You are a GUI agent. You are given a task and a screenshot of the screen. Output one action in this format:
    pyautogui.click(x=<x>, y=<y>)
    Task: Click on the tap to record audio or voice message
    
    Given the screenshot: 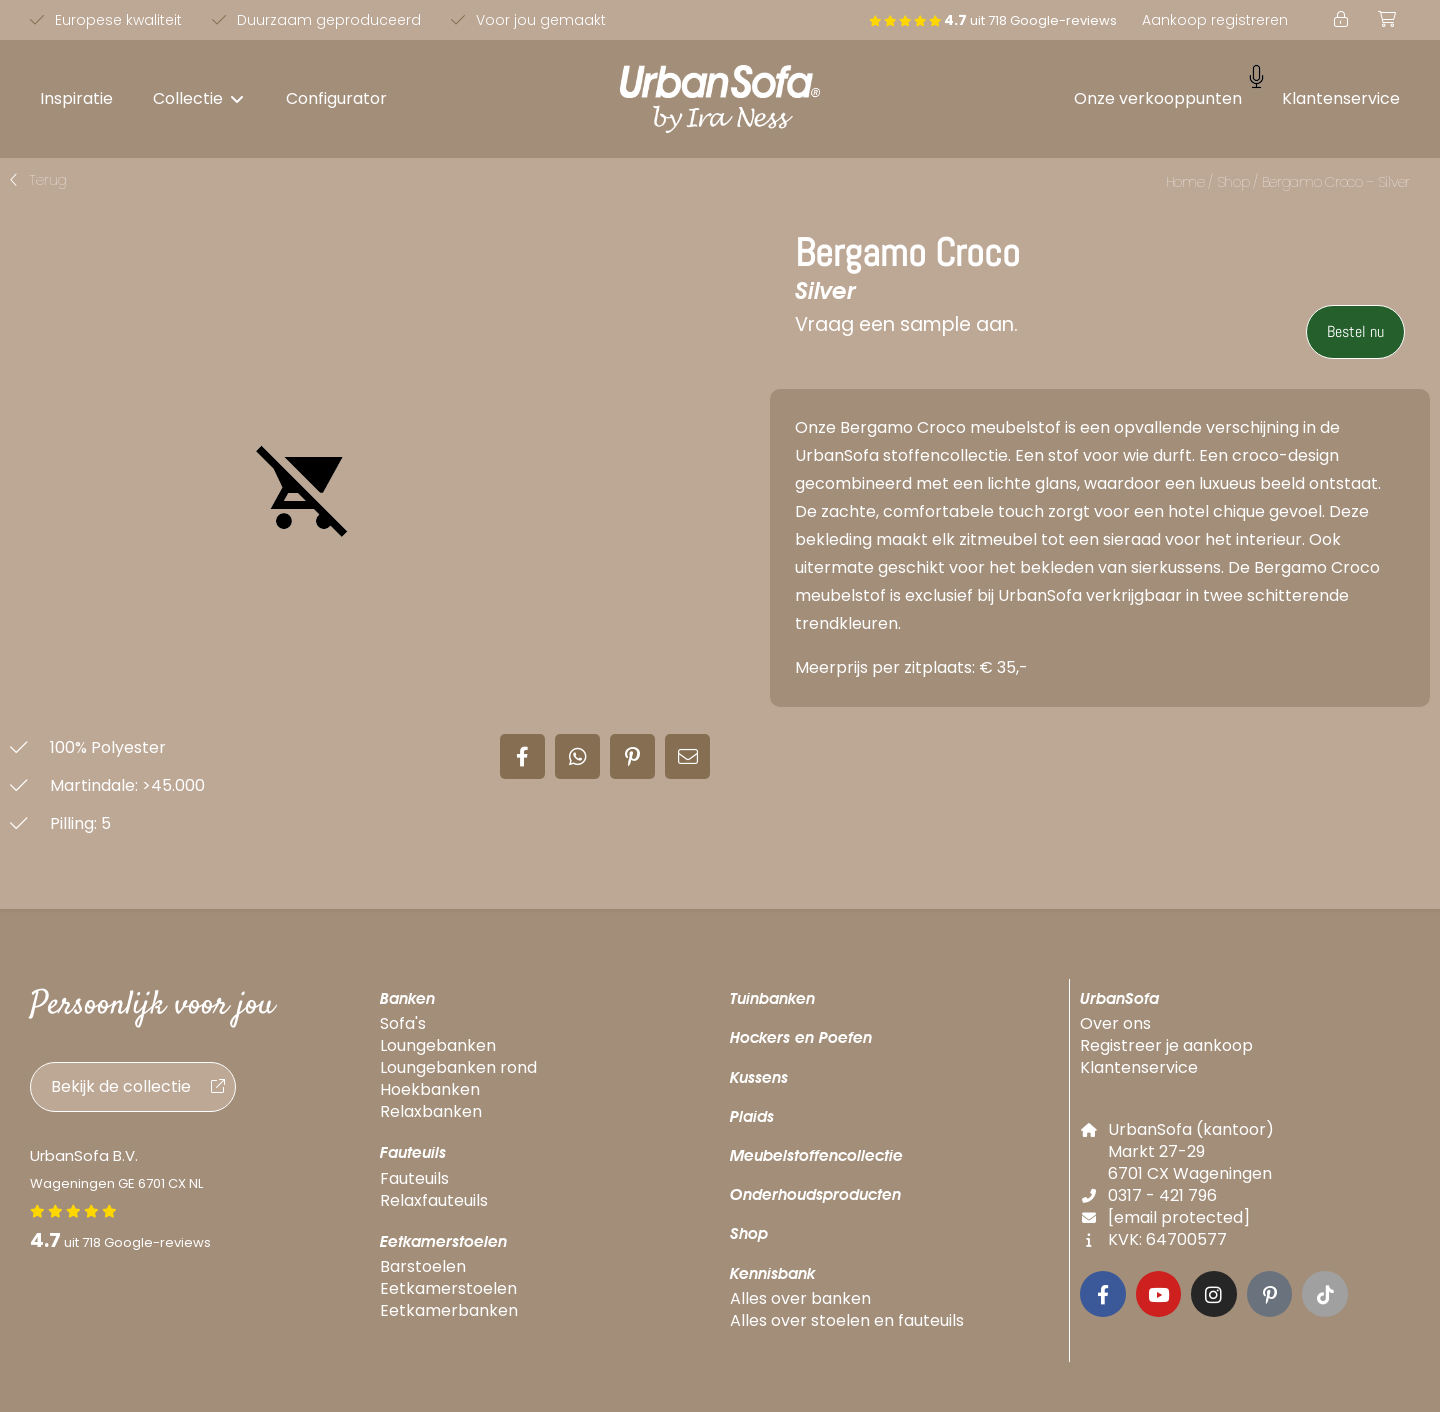 What is the action you would take?
    pyautogui.click(x=1256, y=76)
    